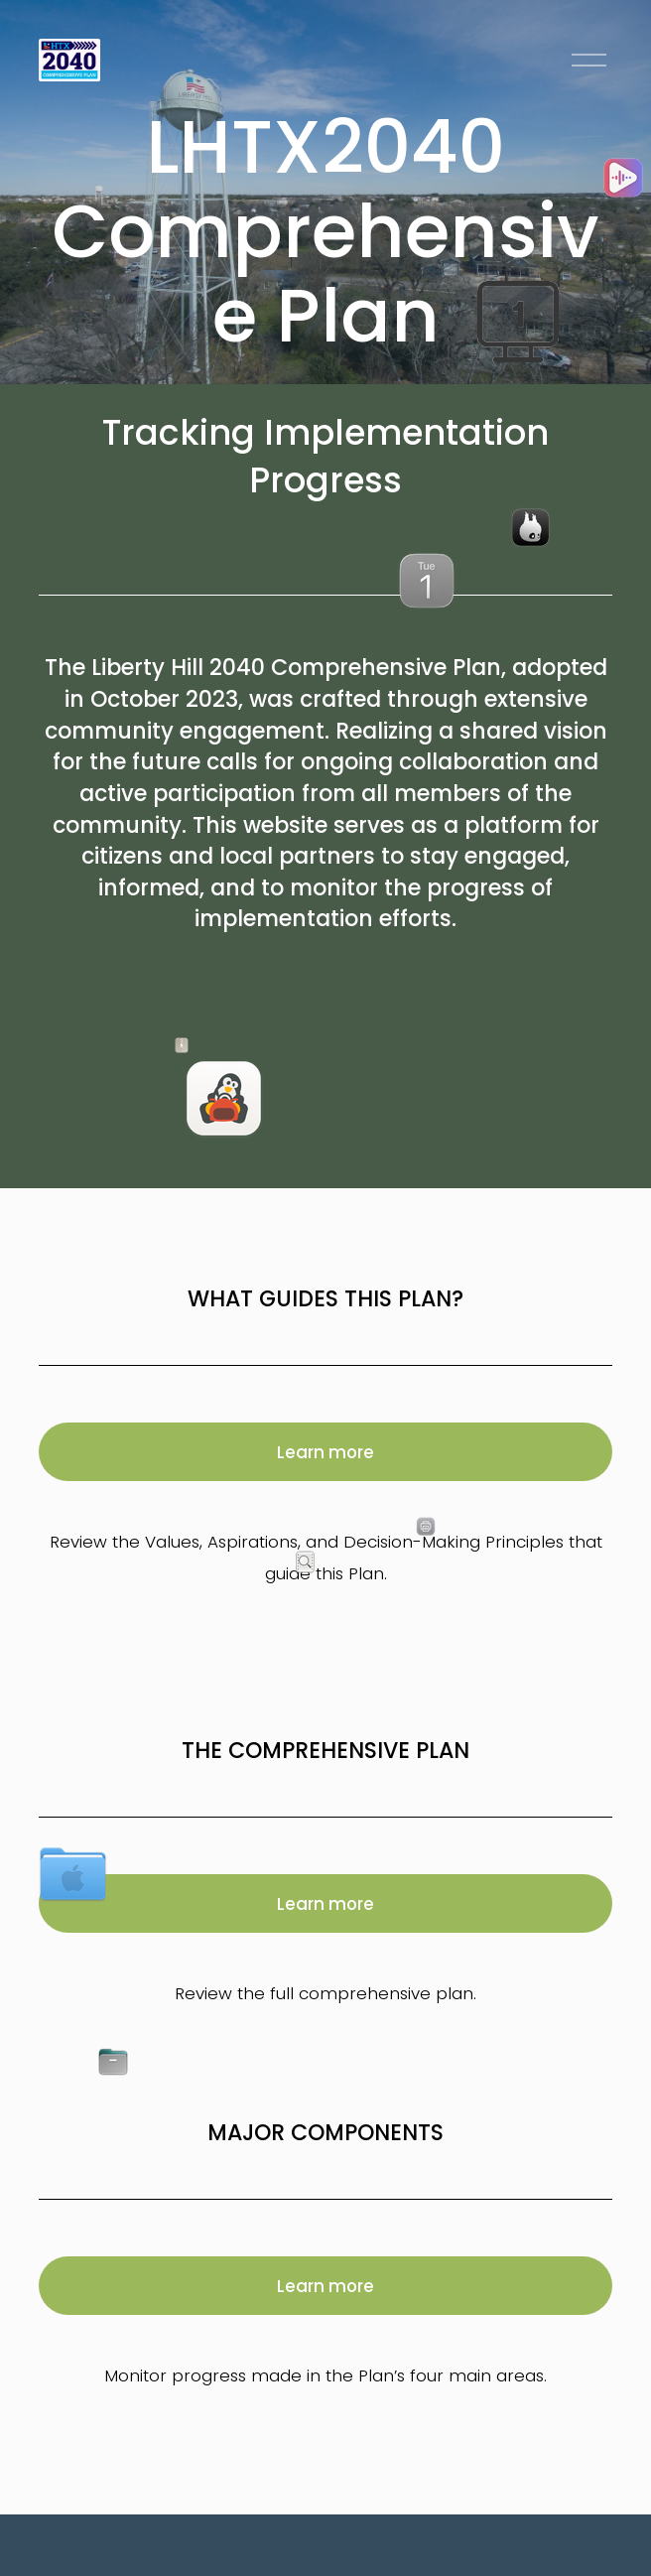 The height and width of the screenshot is (2576, 651). What do you see at coordinates (113, 2062) in the screenshot?
I see `open the nautilus file manager` at bounding box center [113, 2062].